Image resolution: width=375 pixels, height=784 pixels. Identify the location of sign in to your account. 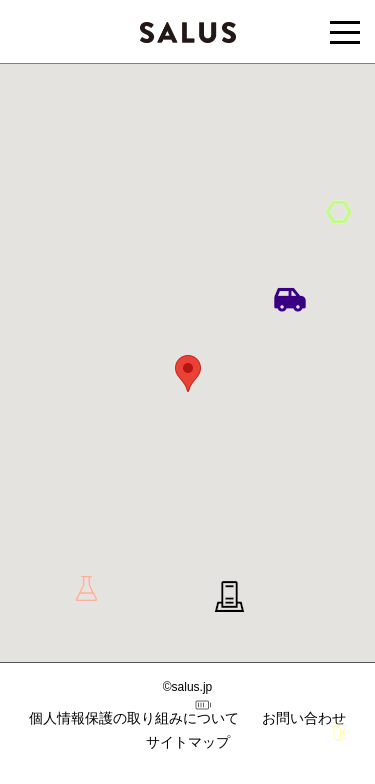
(341, 732).